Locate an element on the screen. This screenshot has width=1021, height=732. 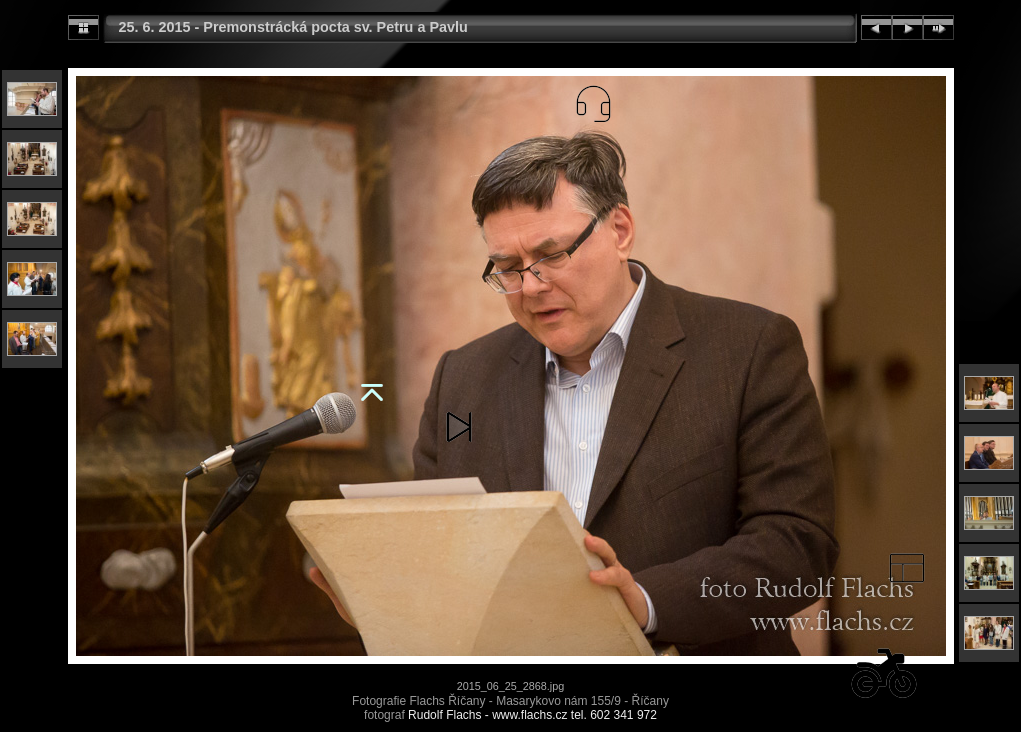
contact customer support is located at coordinates (593, 102).